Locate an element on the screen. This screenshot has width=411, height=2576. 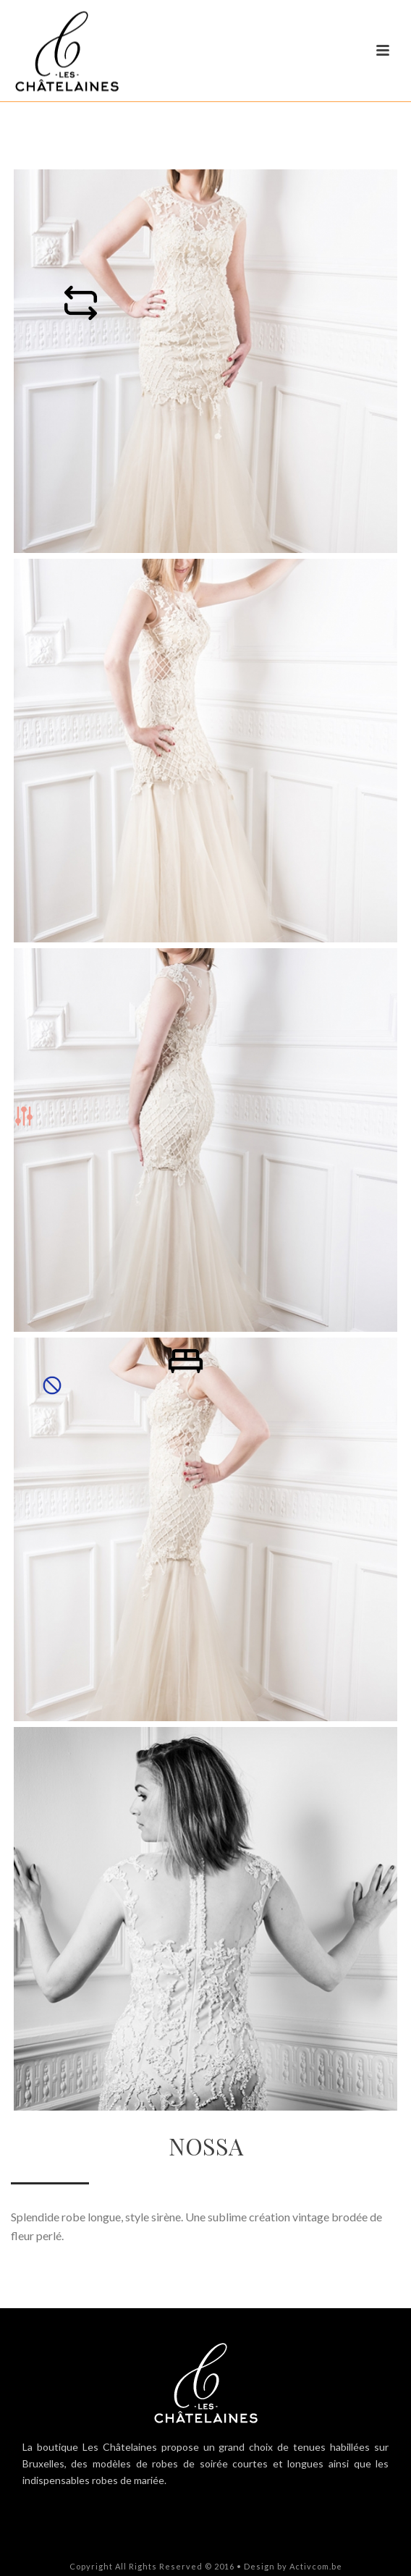
indicates blocked or prohibited action is located at coordinates (52, 1385).